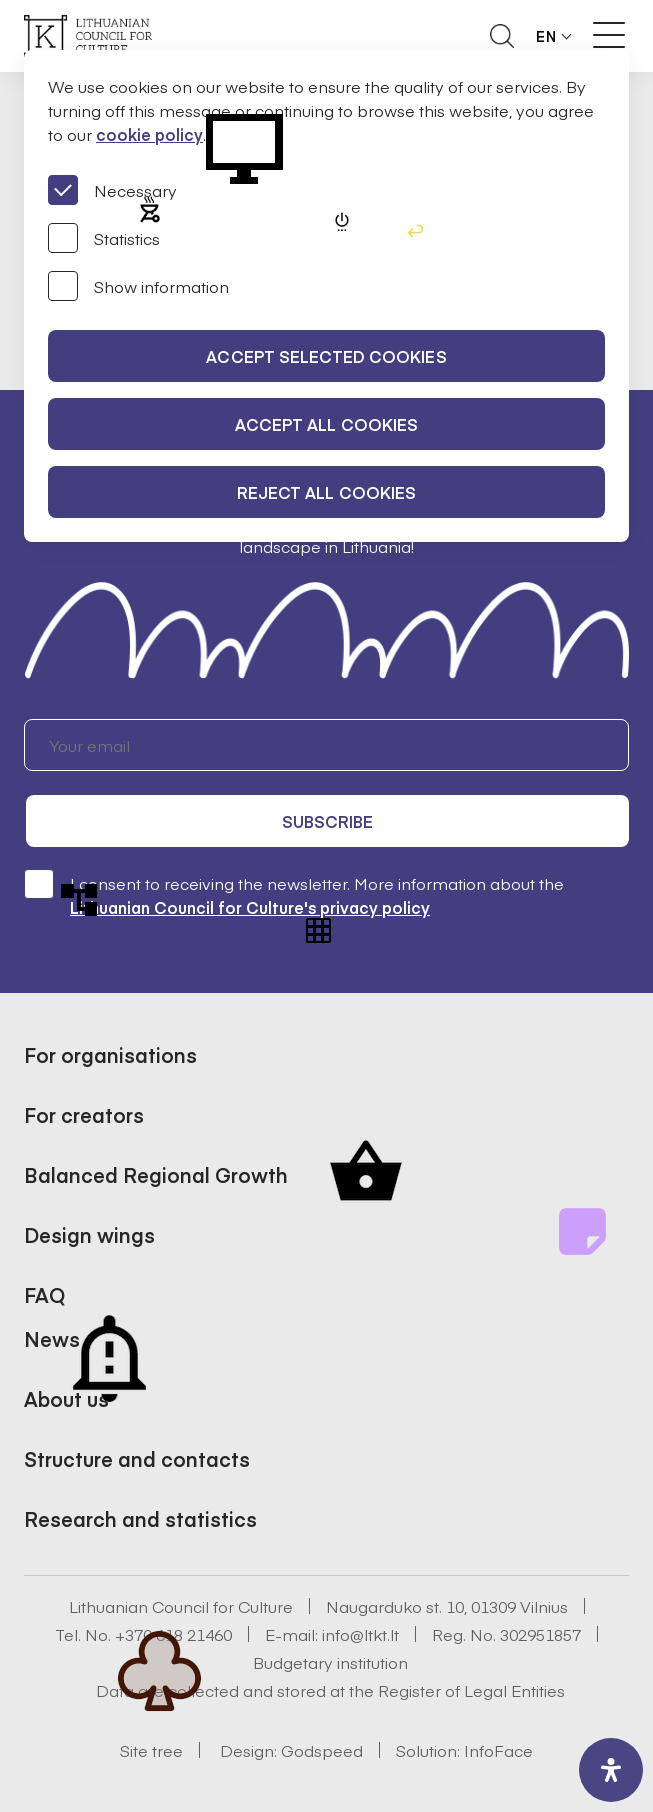  I want to click on view your shopping basket, so click(366, 1172).